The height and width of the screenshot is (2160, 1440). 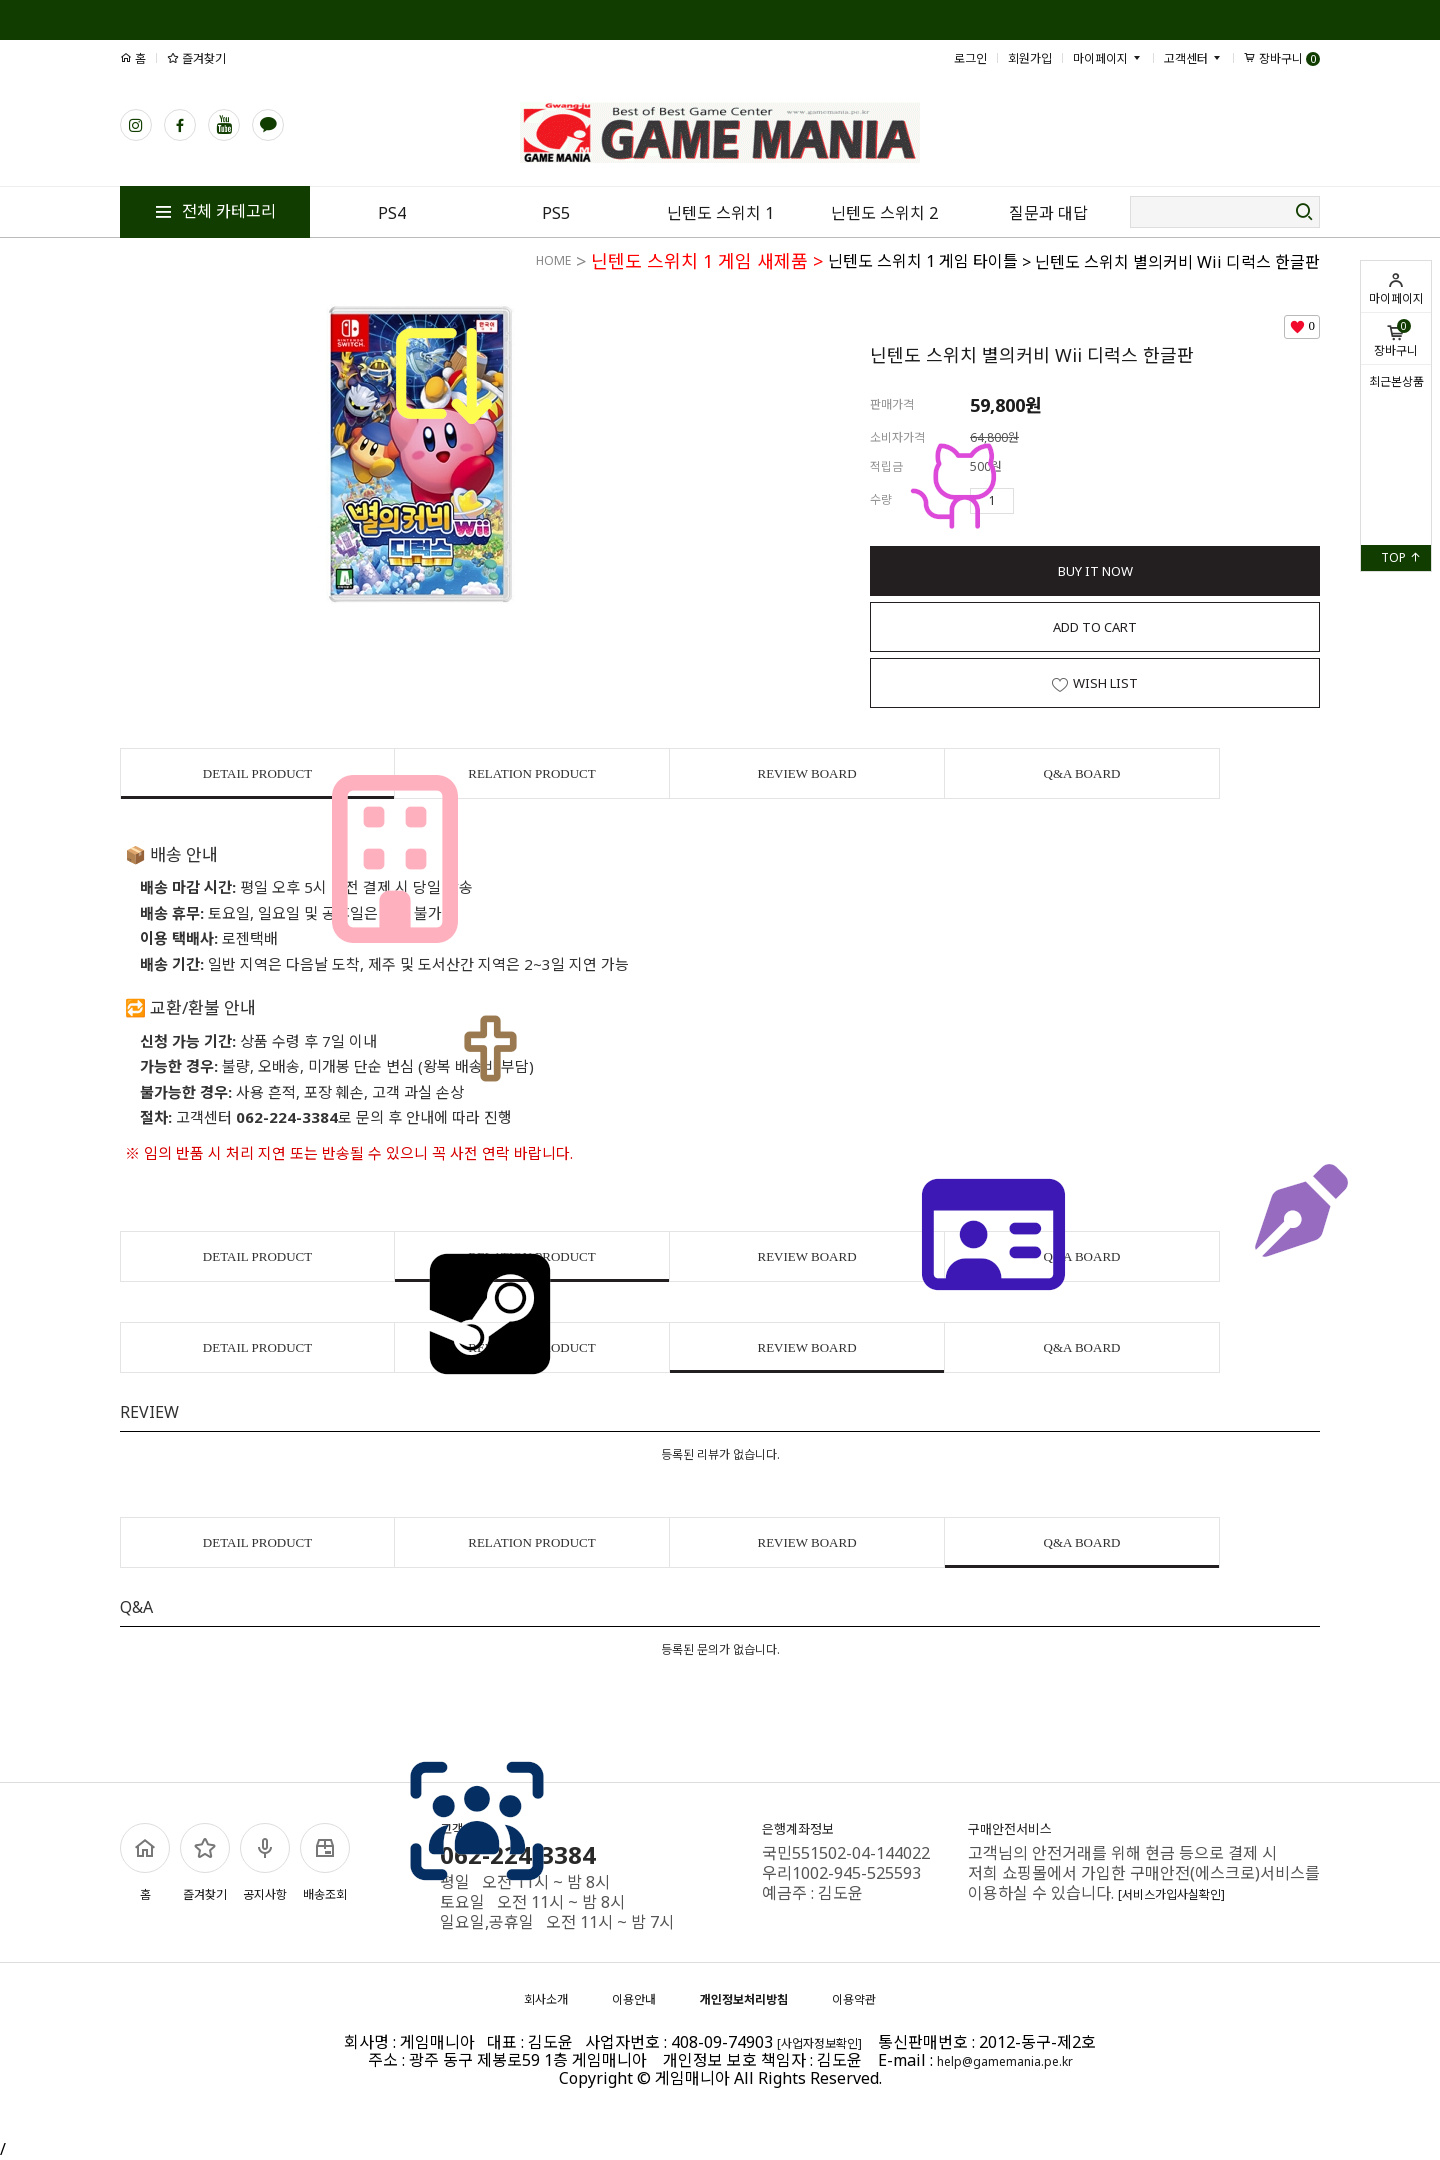 I want to click on view your profile or identification details, so click(x=993, y=1234).